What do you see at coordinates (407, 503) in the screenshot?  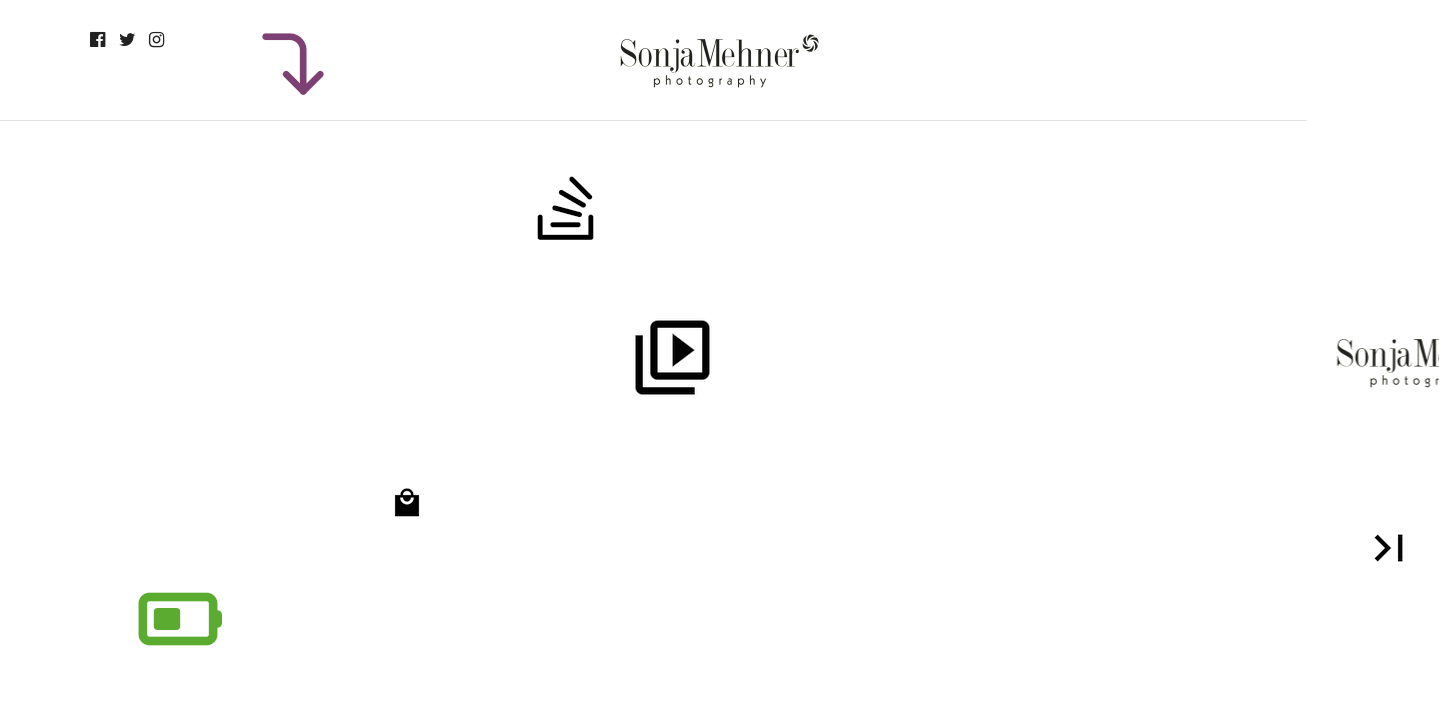 I see `open shopping bag or cart` at bounding box center [407, 503].